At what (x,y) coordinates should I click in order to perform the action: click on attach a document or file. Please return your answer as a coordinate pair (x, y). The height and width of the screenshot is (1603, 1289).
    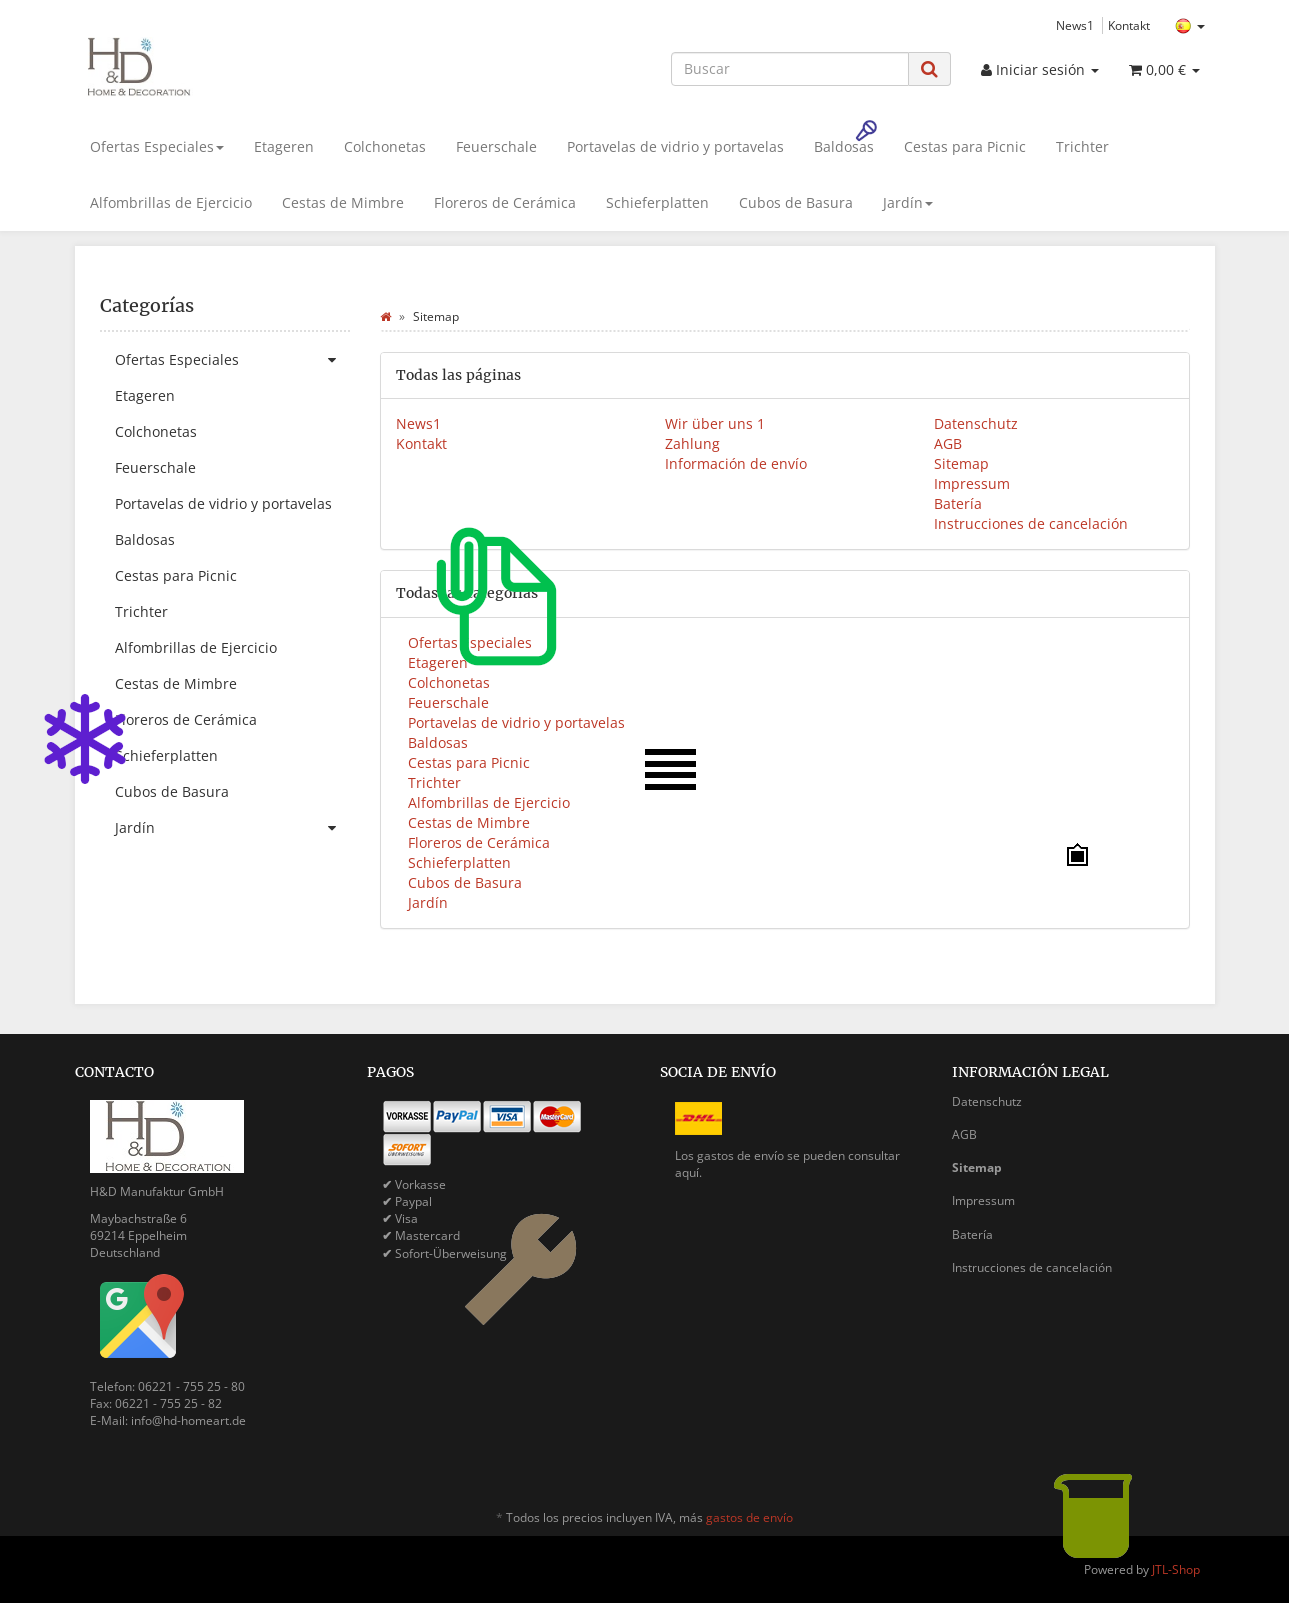
    Looking at the image, I should click on (496, 596).